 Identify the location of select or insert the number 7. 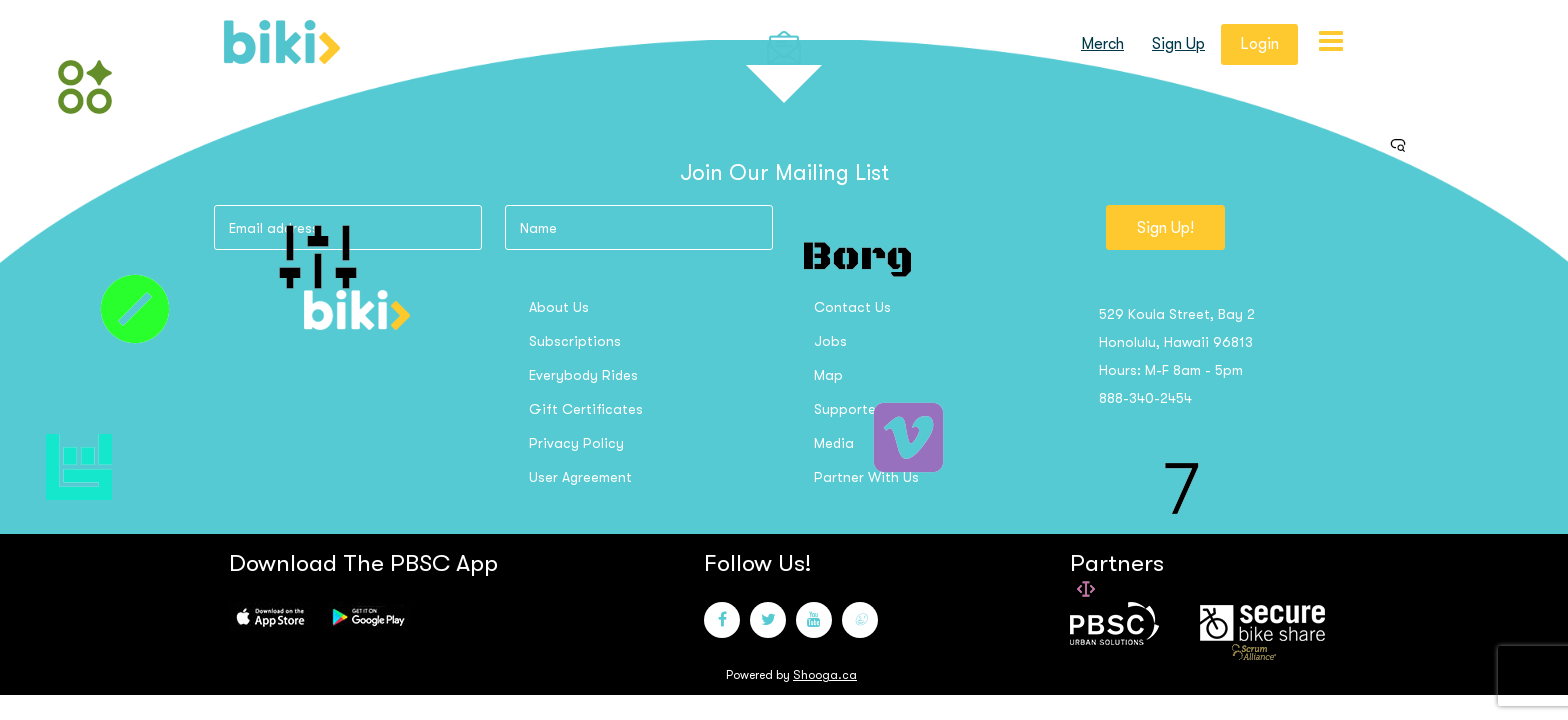
(1180, 488).